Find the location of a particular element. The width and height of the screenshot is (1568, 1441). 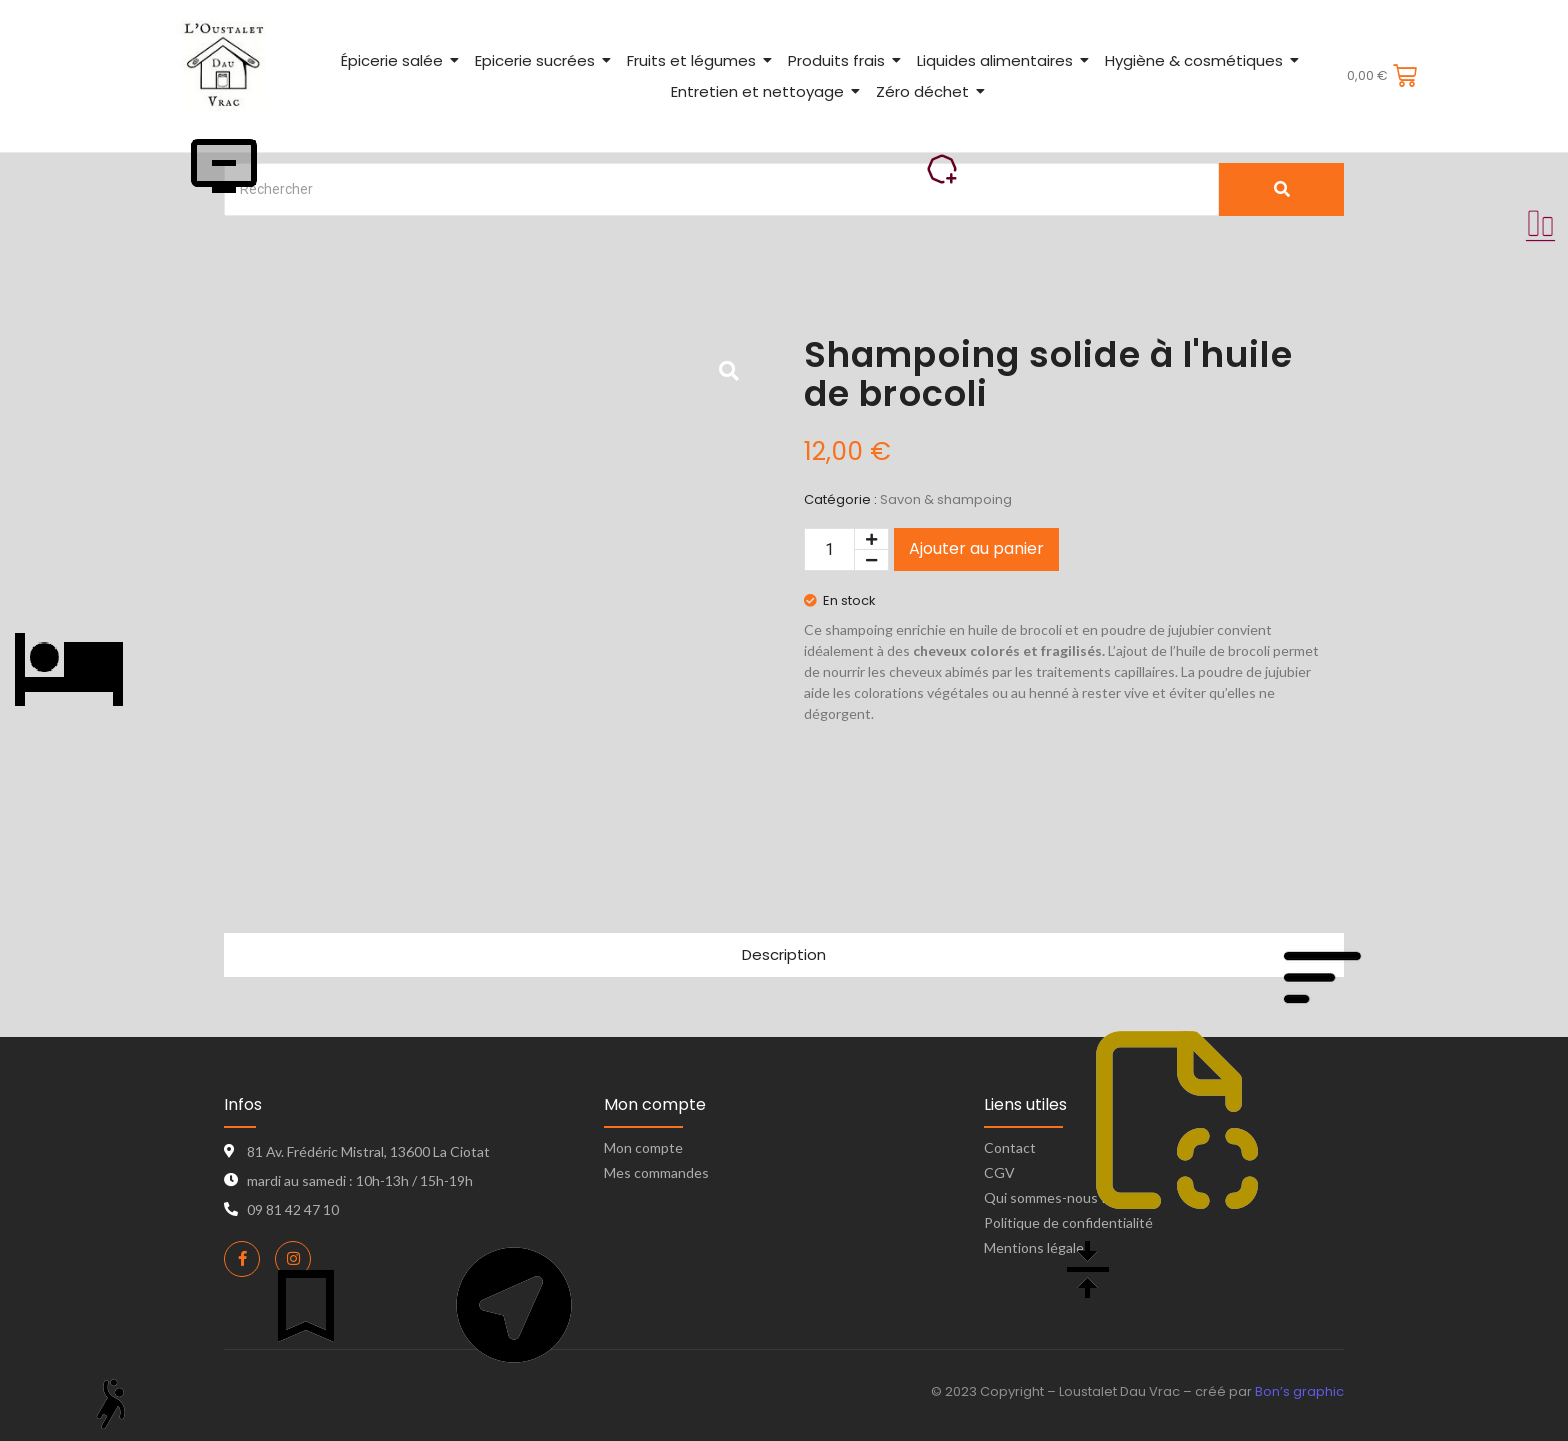

sort items in a list is located at coordinates (1322, 977).